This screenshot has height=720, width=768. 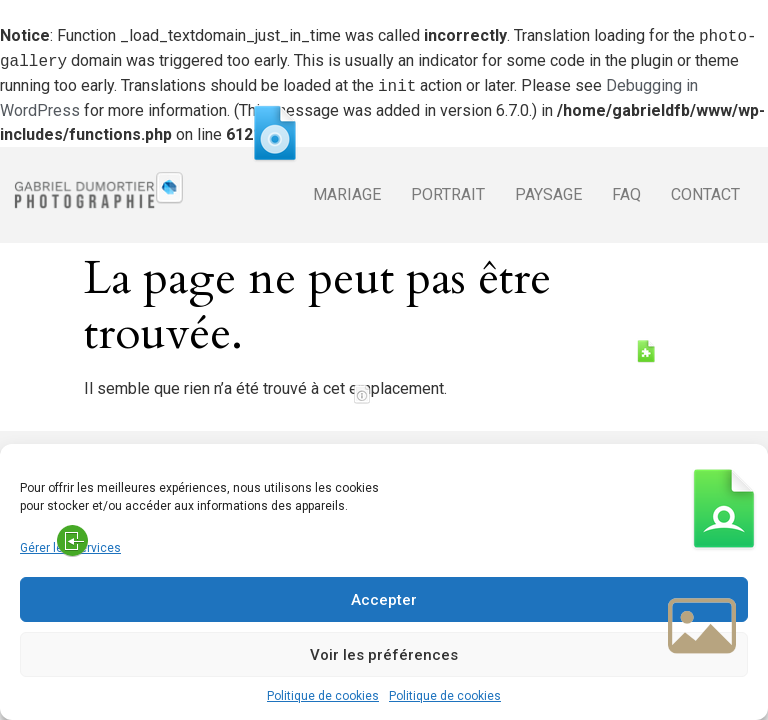 What do you see at coordinates (275, 134) in the screenshot?
I see `an ovf virtual machine configuration file` at bounding box center [275, 134].